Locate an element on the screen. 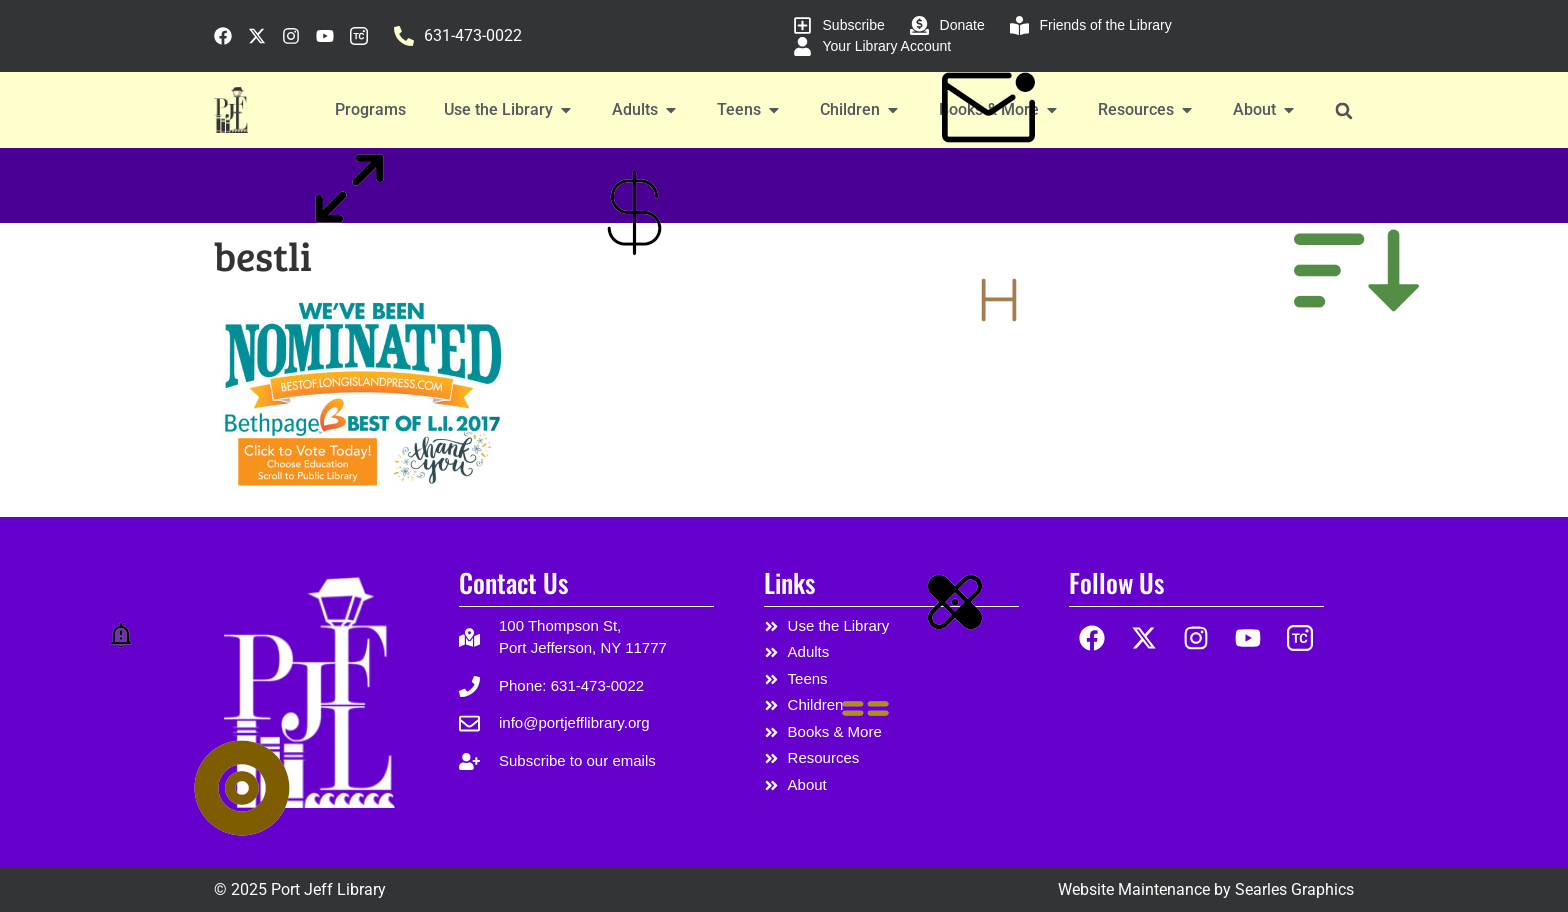  maximize window to full screen is located at coordinates (349, 188).